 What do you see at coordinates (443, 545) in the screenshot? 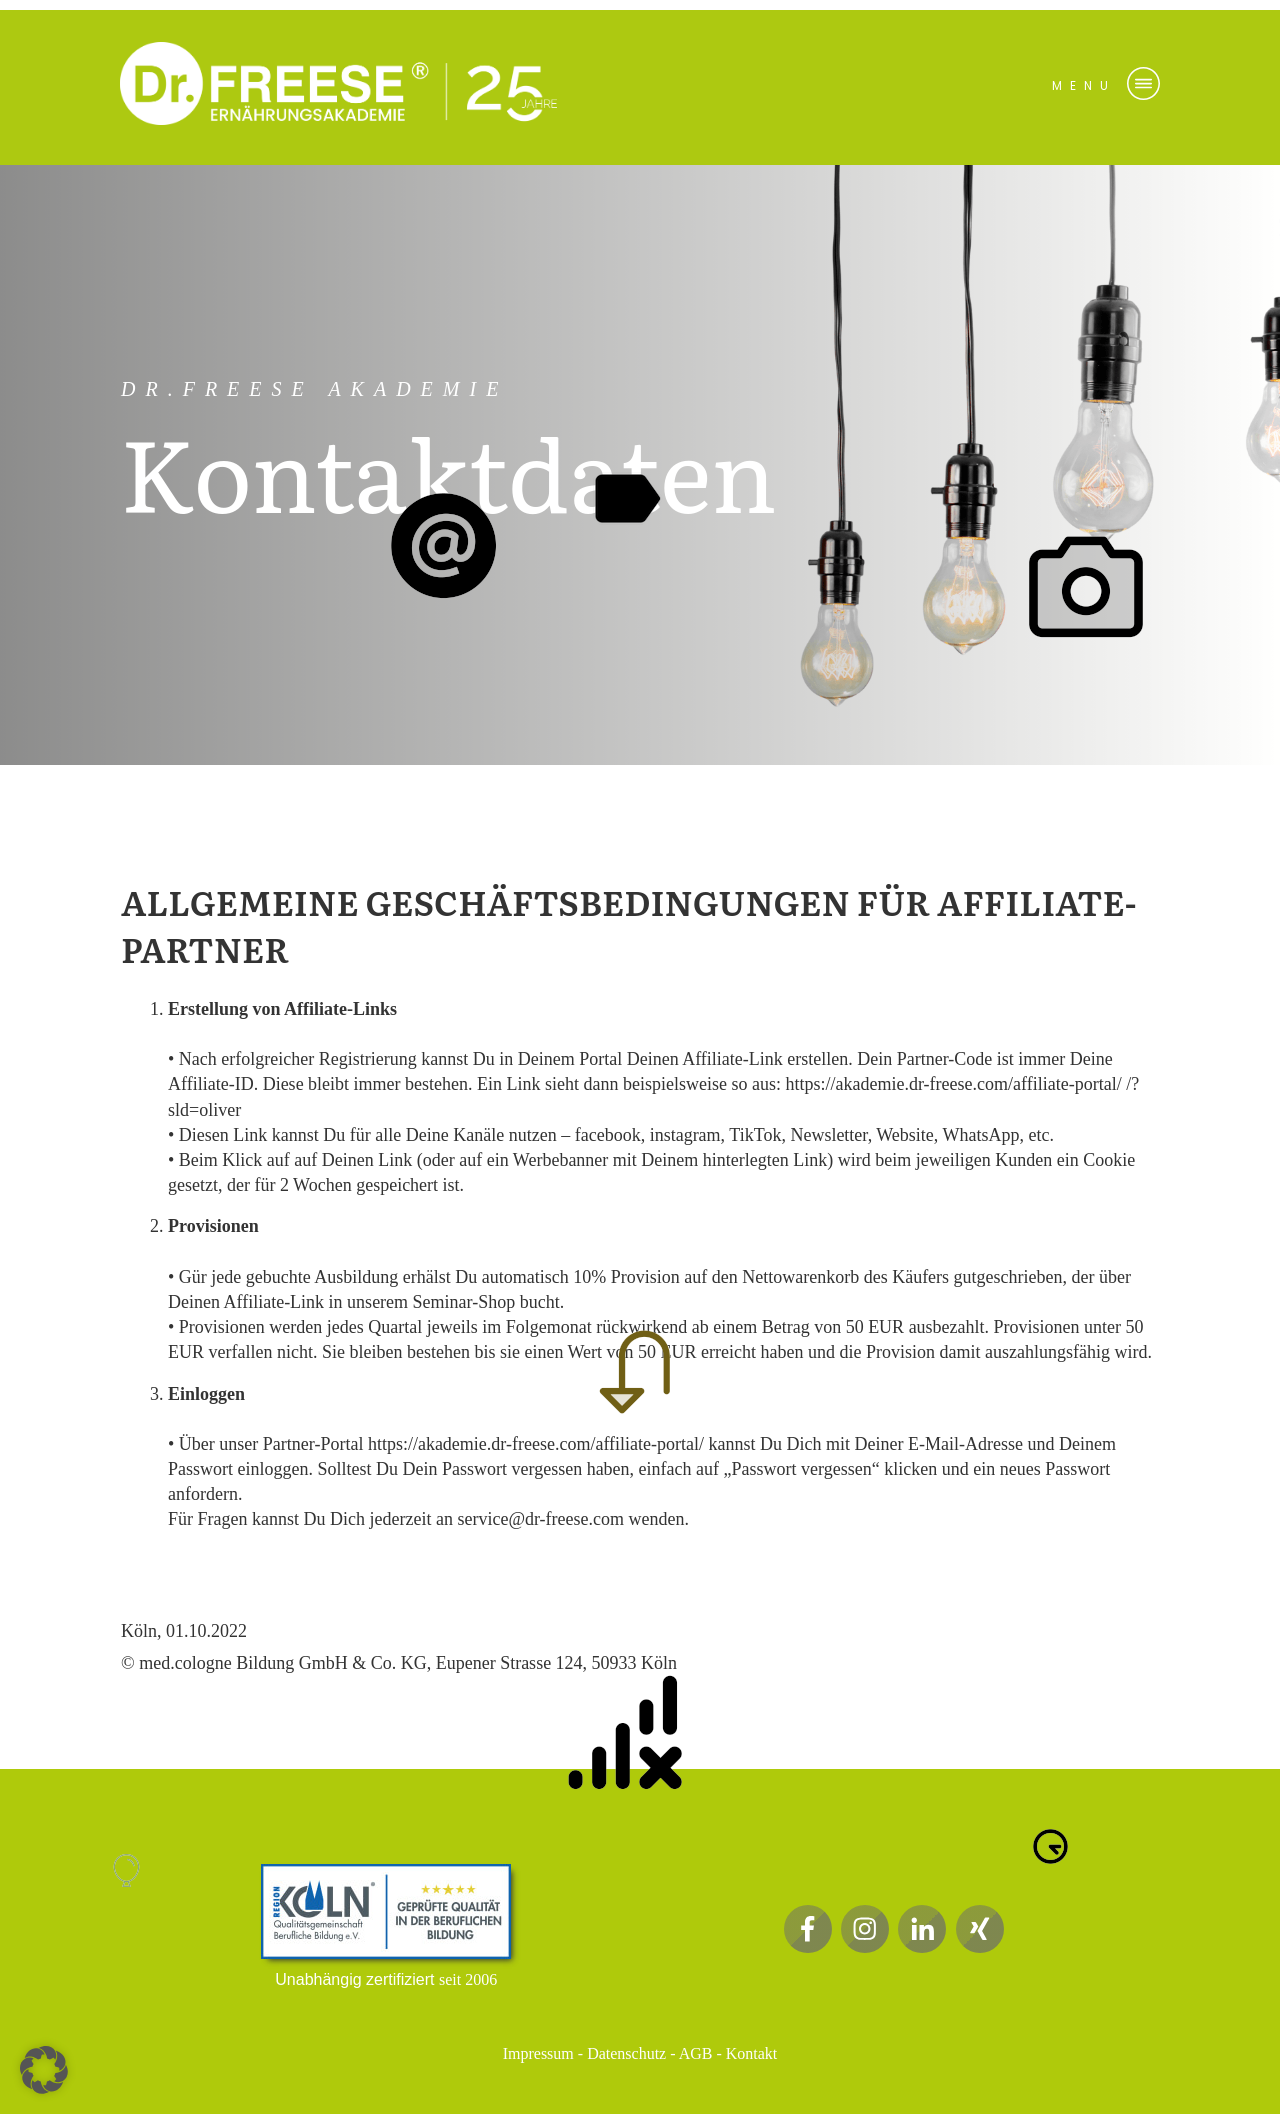
I see `access email or contact options` at bounding box center [443, 545].